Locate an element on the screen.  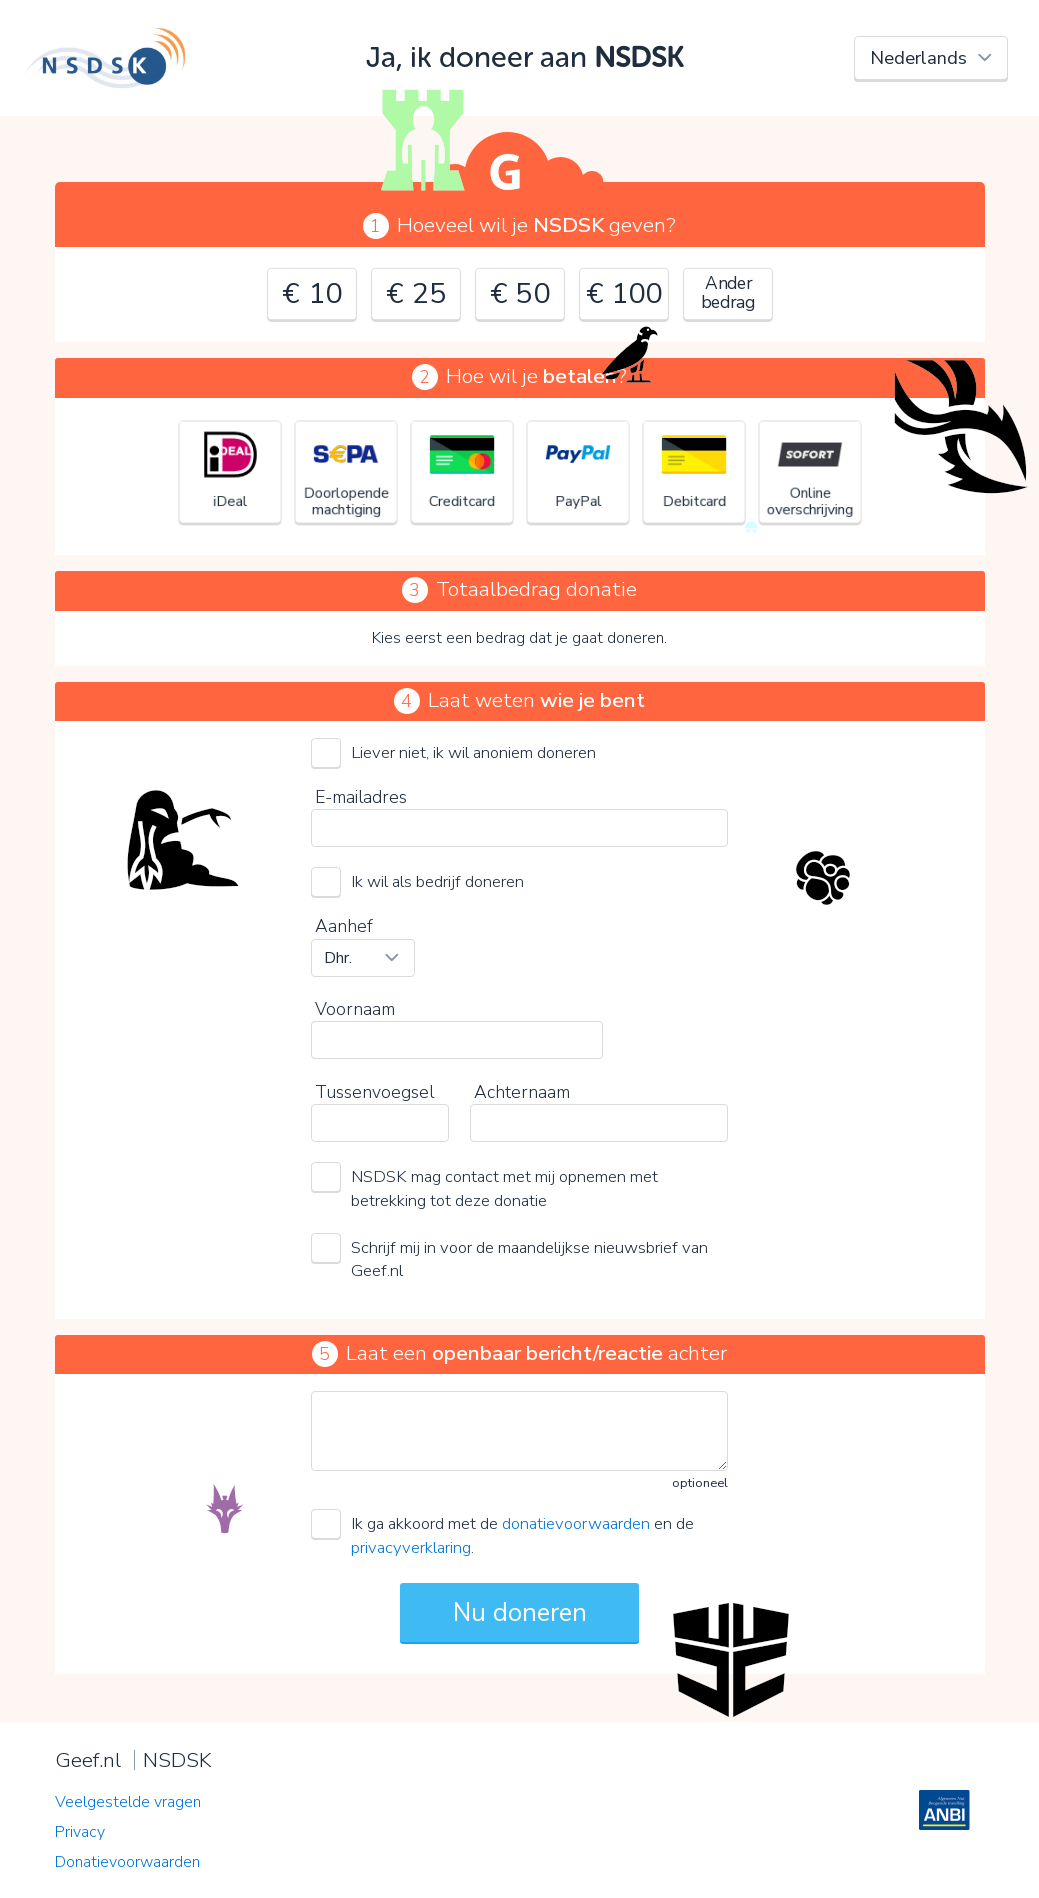
indicates an organic or biological enemy type is located at coordinates (823, 878).